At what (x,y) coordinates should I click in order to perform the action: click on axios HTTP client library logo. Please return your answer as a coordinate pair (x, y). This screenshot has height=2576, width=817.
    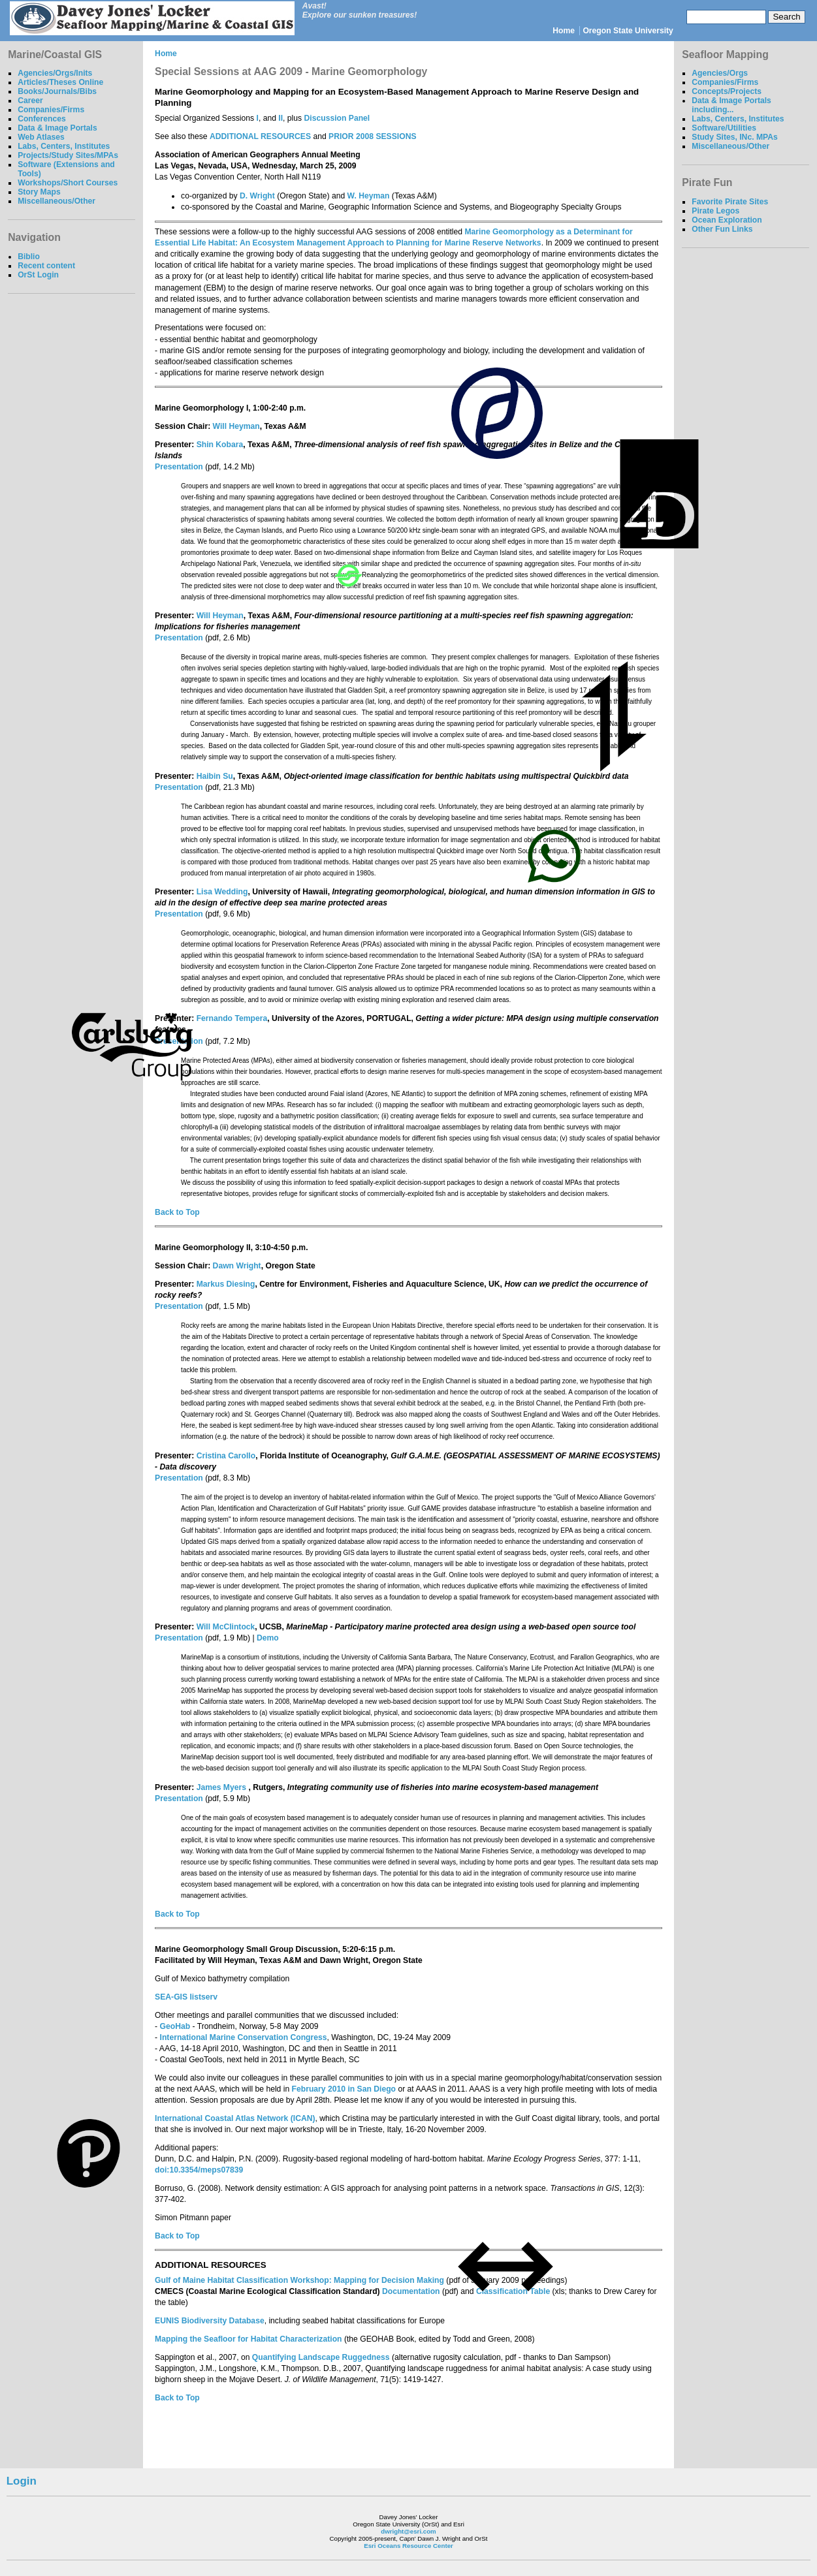
    Looking at the image, I should click on (614, 716).